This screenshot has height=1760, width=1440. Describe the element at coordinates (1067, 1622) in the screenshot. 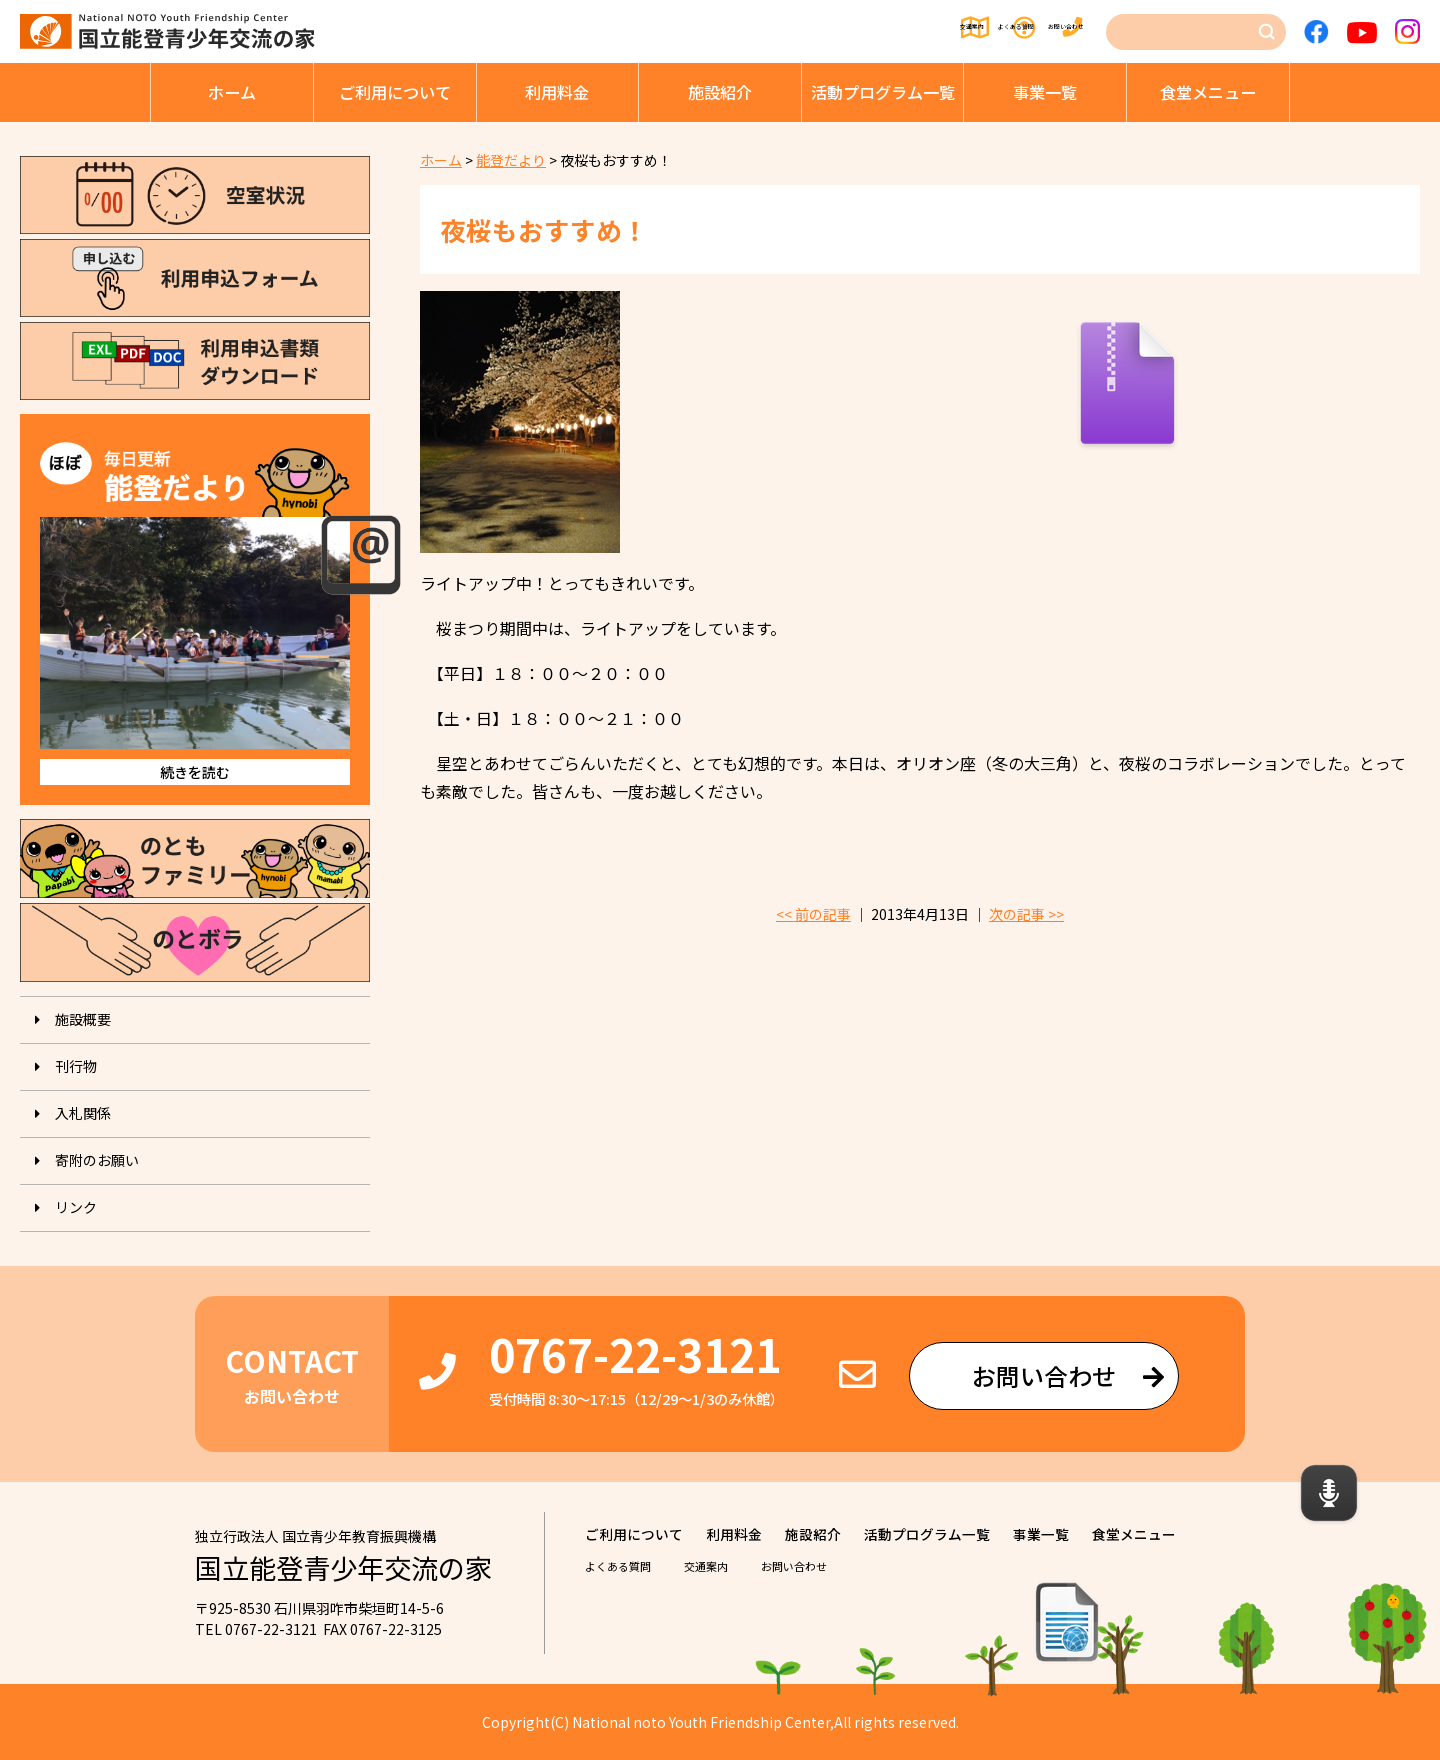

I see `open a web template document file` at that location.